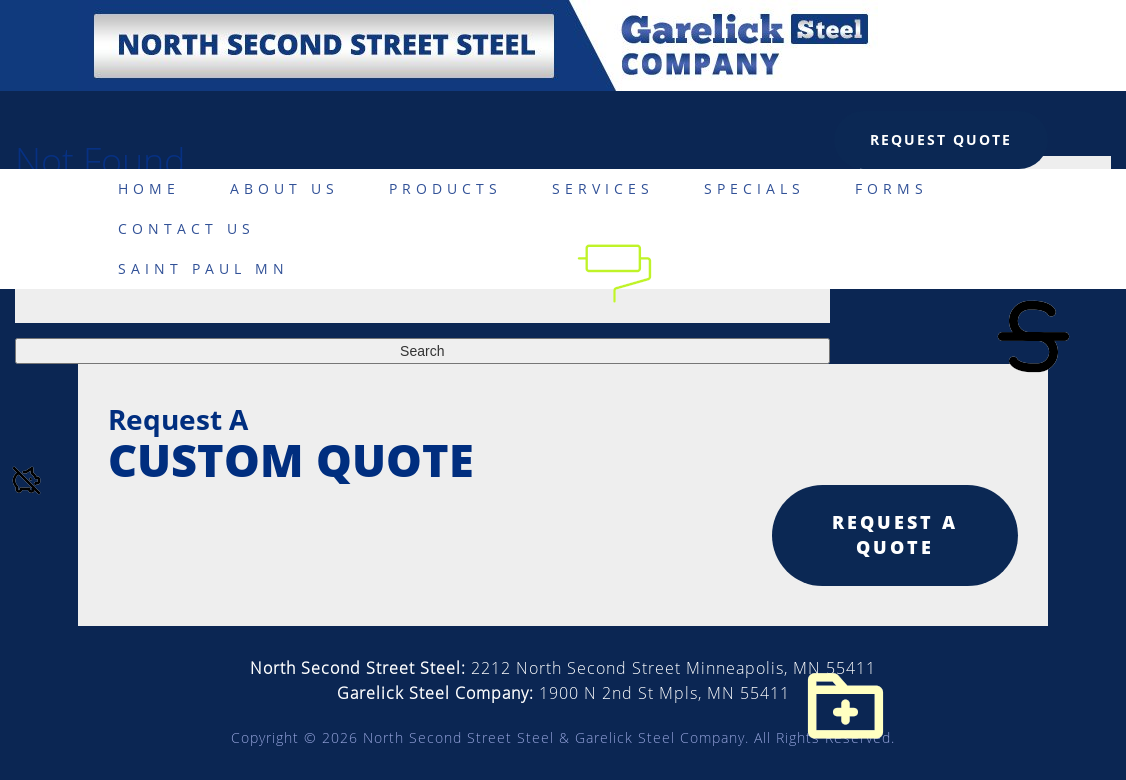  I want to click on access painting or drawing tools, so click(614, 268).